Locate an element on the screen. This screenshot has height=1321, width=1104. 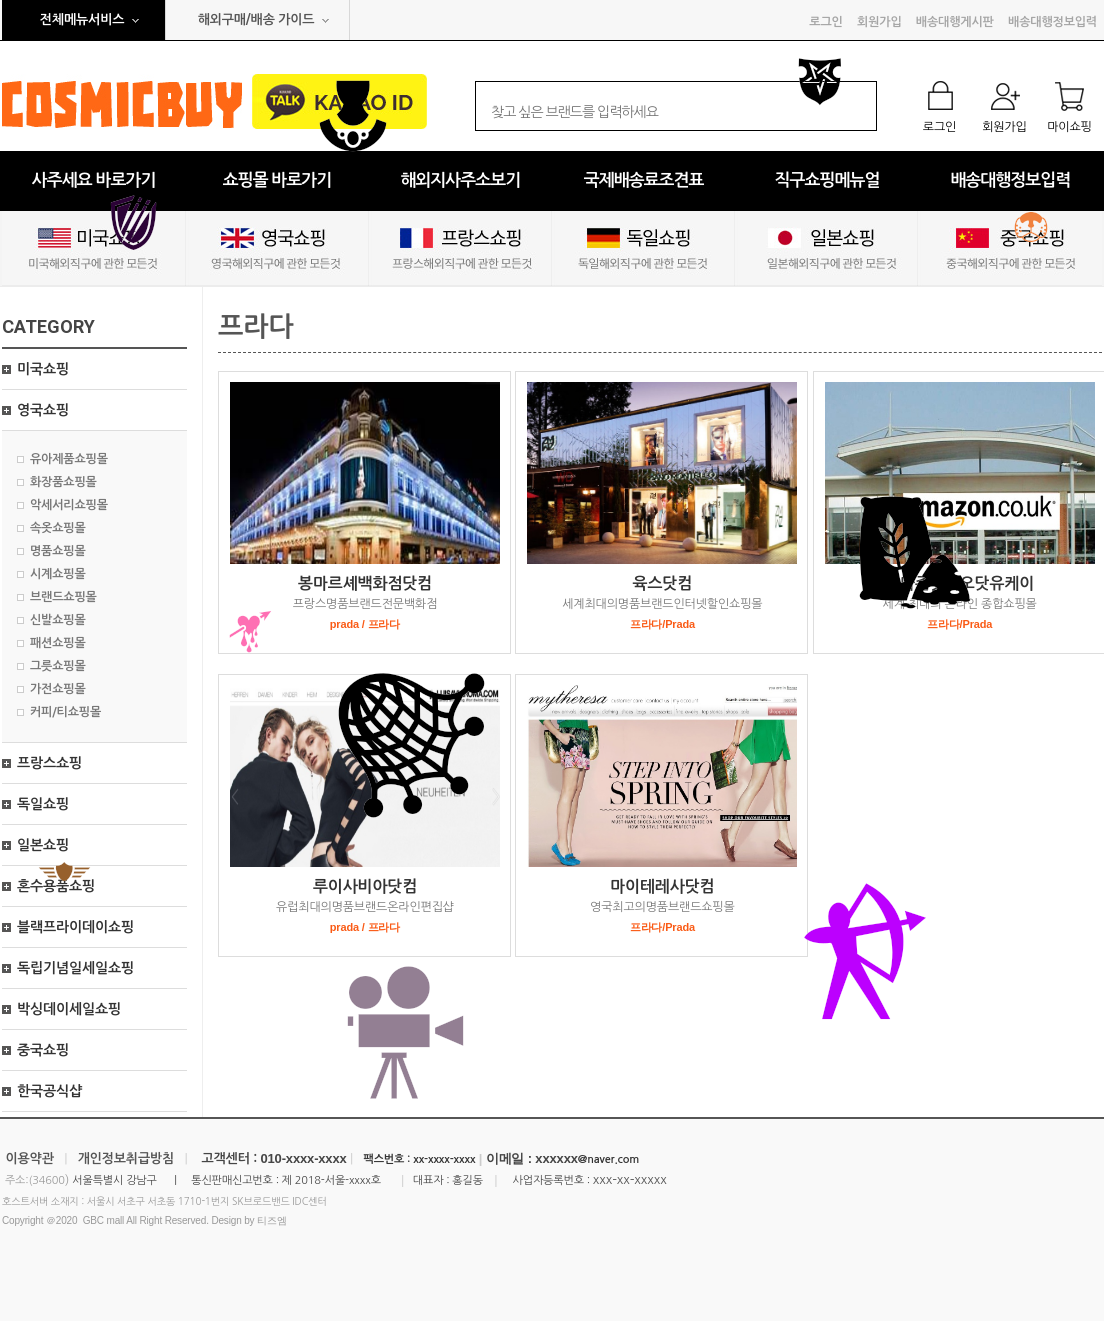
indicates heartbreak or emotional damage status is located at coordinates (250, 631).